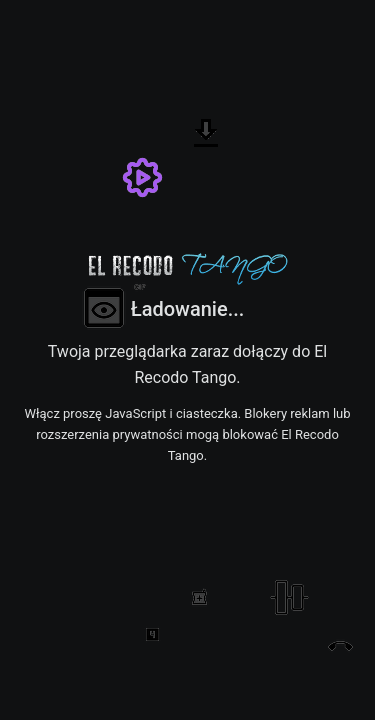 The image size is (375, 720). Describe the element at coordinates (340, 646) in the screenshot. I see `end the current phone call` at that location.